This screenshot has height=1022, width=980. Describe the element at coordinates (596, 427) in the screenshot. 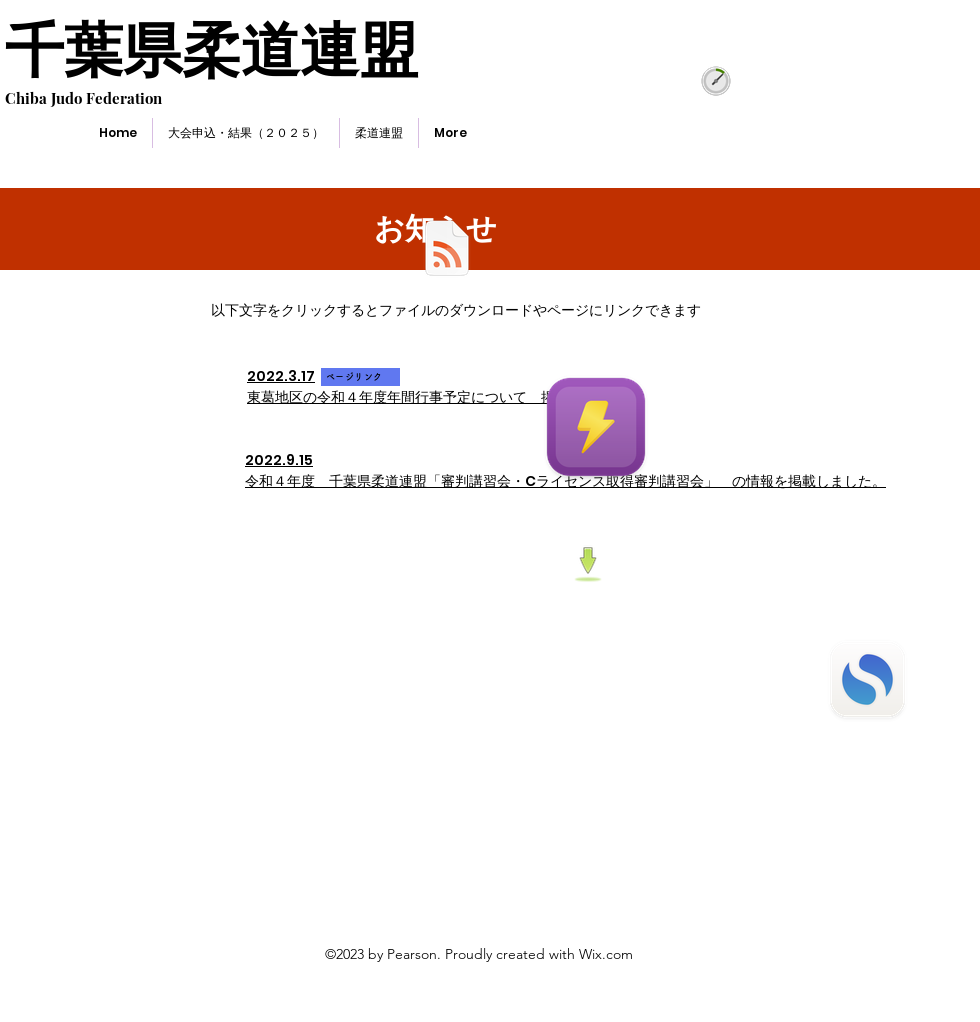

I see `open keypunch typing practice app` at that location.